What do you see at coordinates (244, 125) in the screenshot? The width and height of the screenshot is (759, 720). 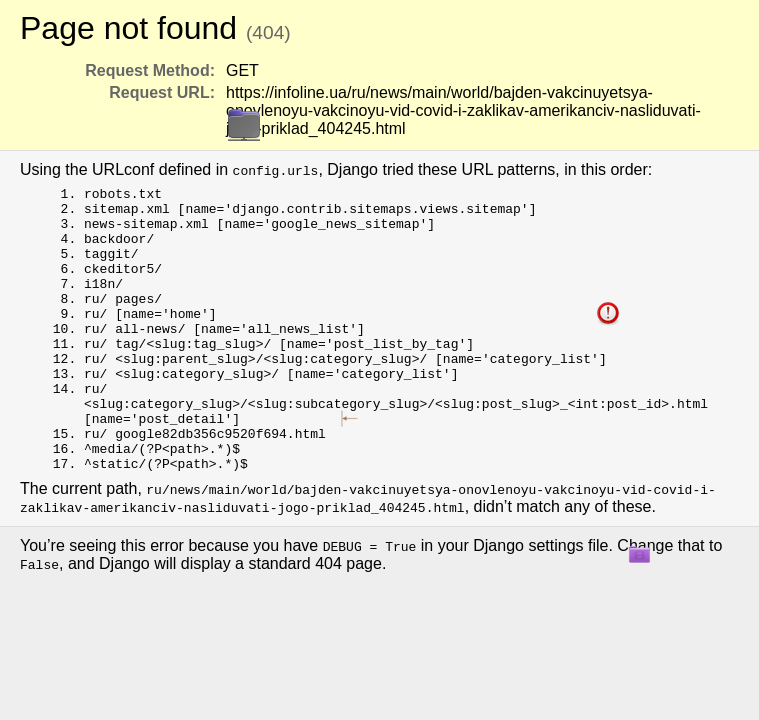 I see `access a remote or network folder` at bounding box center [244, 125].